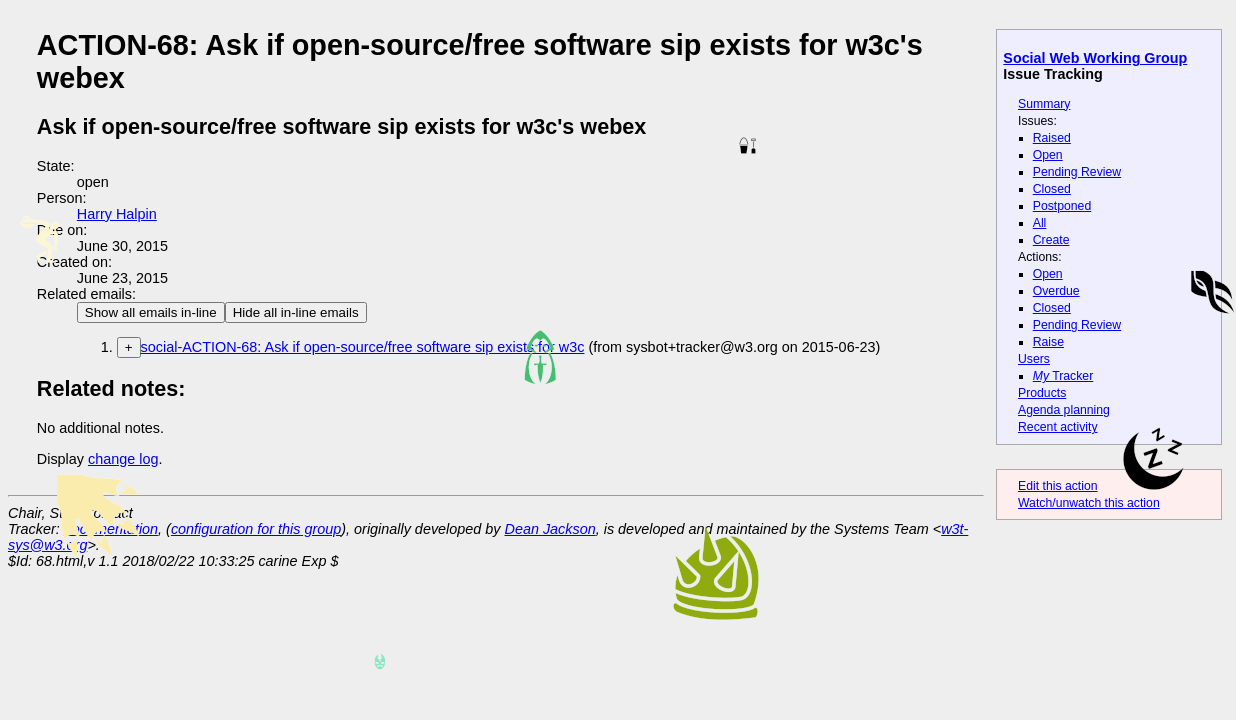 The width and height of the screenshot is (1236, 720). Describe the element at coordinates (379, 661) in the screenshot. I see `select a superhero or villain character` at that location.